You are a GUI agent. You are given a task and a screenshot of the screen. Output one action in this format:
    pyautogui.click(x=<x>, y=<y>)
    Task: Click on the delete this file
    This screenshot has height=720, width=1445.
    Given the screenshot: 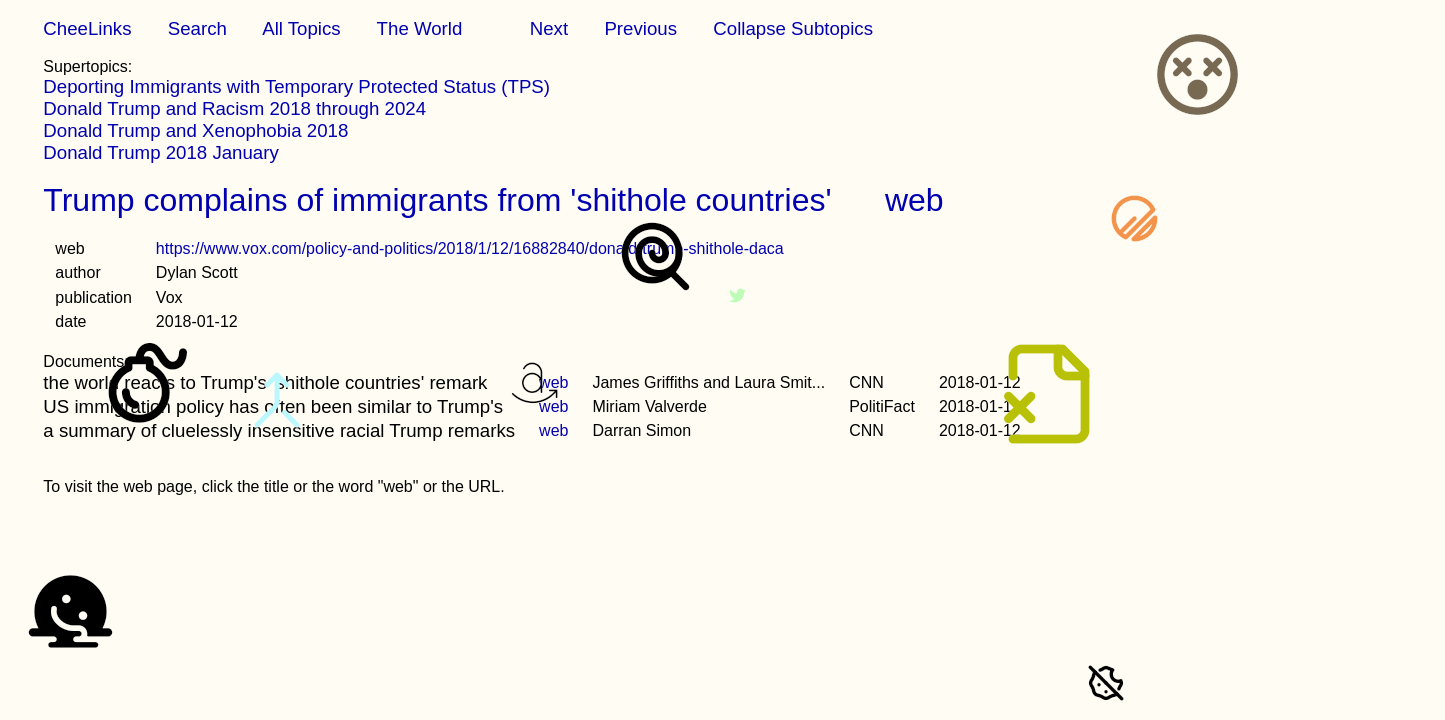 What is the action you would take?
    pyautogui.click(x=1049, y=394)
    